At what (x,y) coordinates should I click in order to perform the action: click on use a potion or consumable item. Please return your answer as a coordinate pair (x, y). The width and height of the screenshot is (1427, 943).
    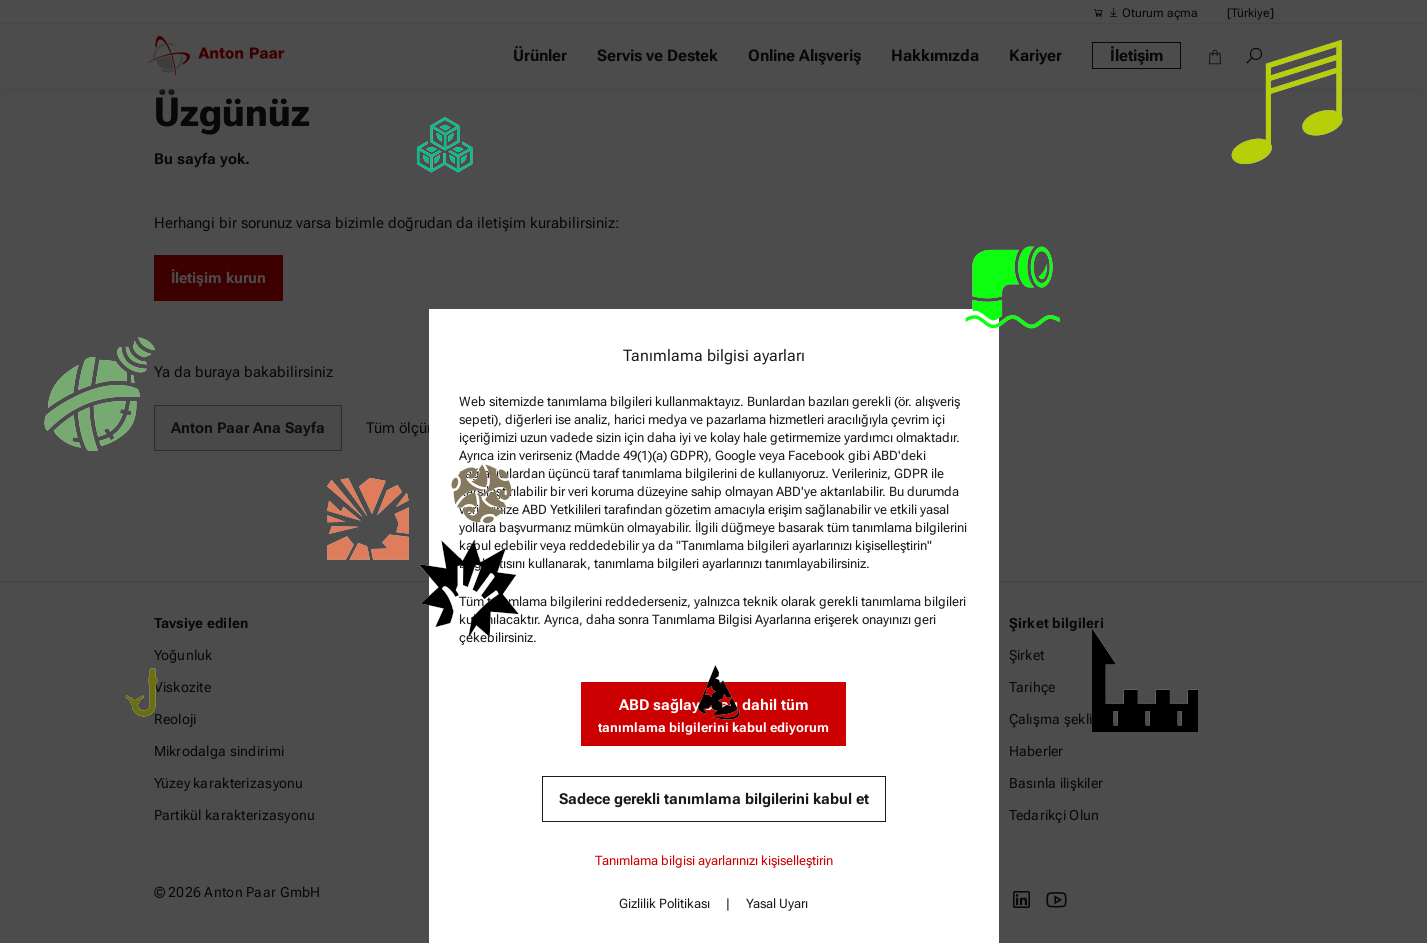
    Looking at the image, I should click on (100, 394).